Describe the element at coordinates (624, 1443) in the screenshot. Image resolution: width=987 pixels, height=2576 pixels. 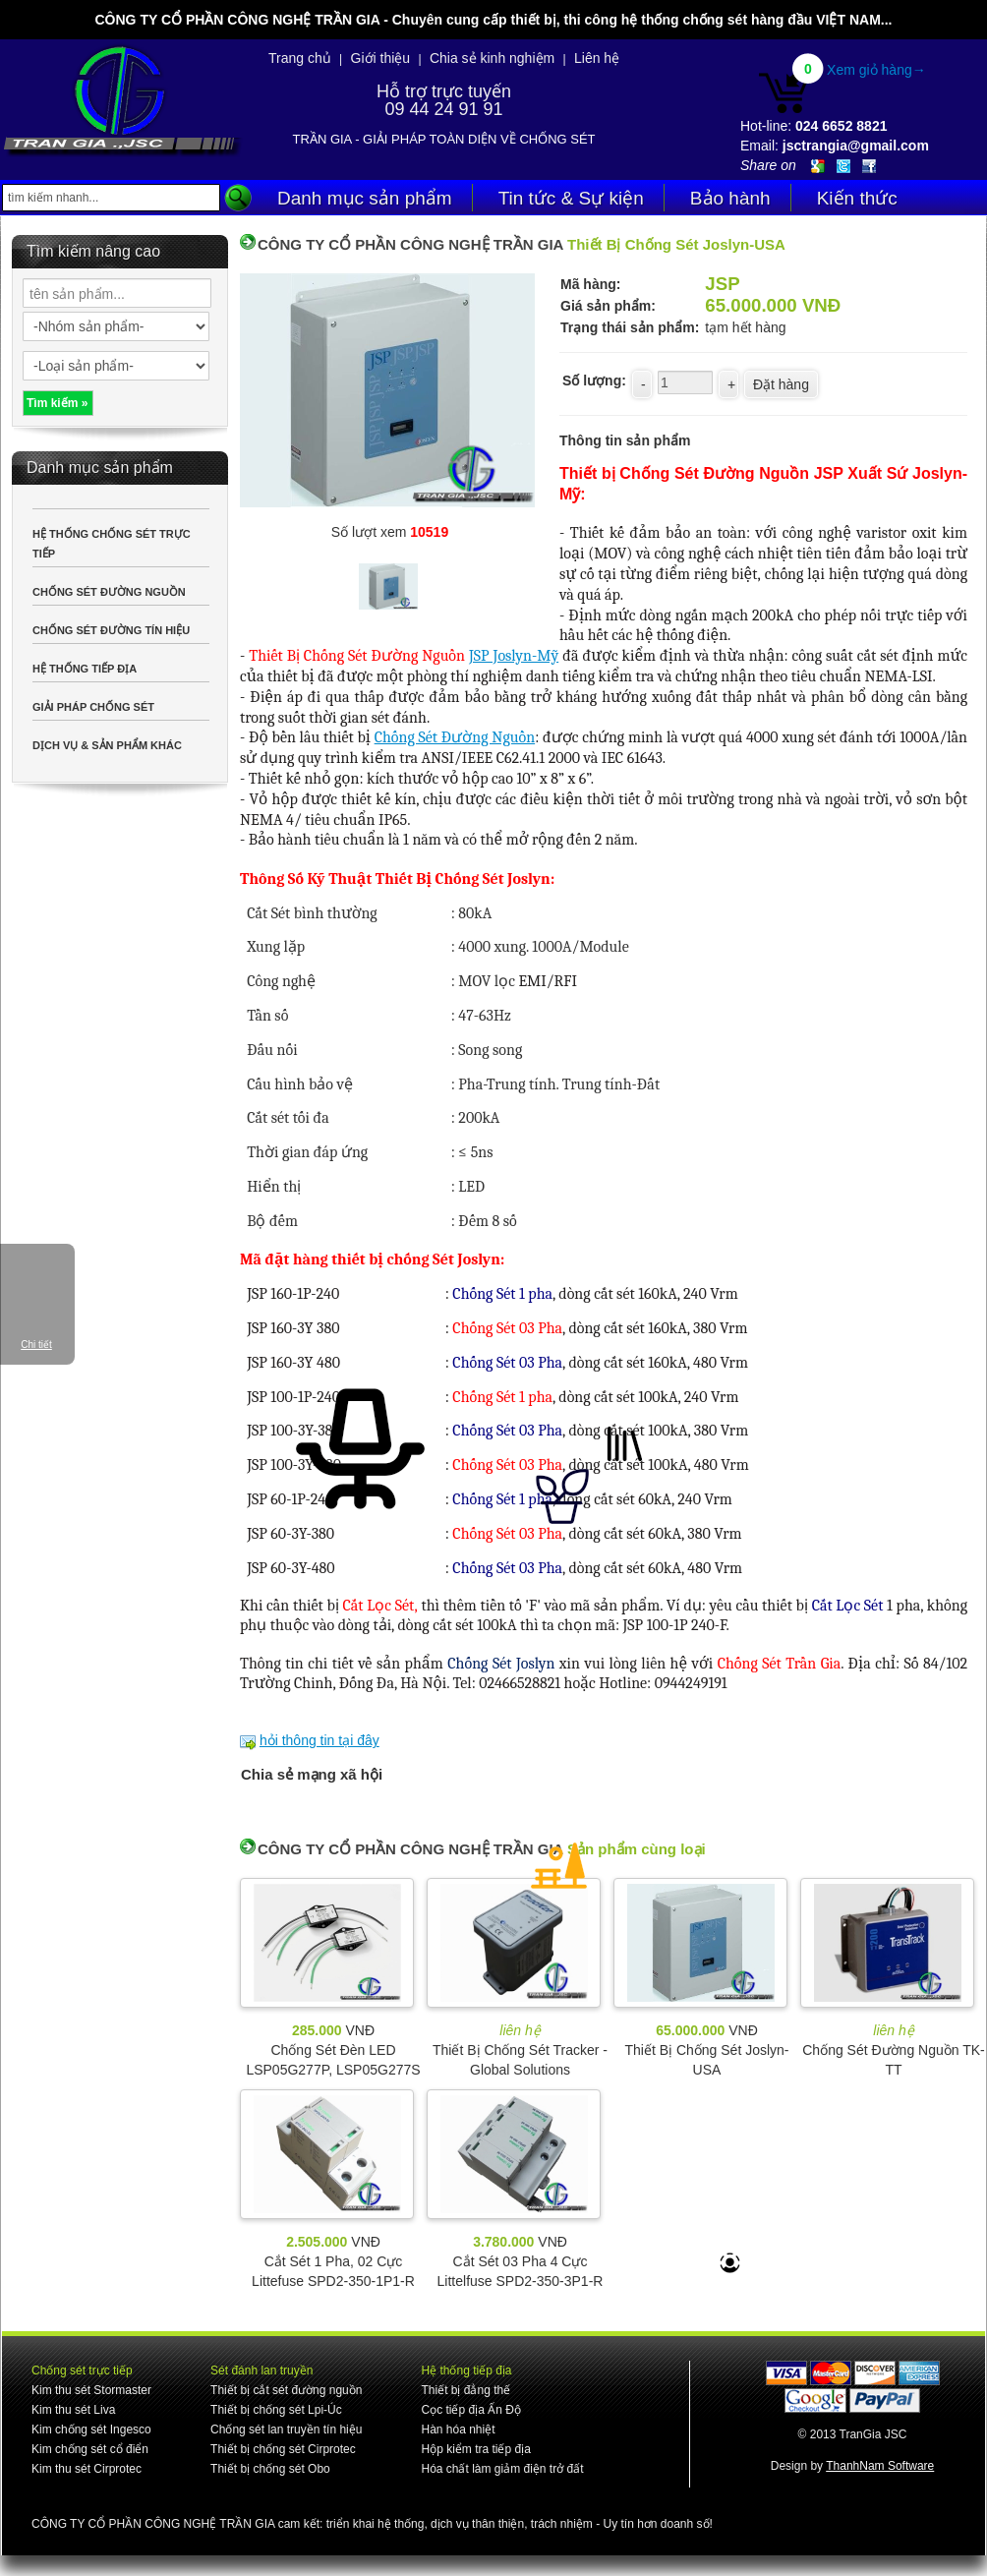
I see `access your saved content library` at that location.